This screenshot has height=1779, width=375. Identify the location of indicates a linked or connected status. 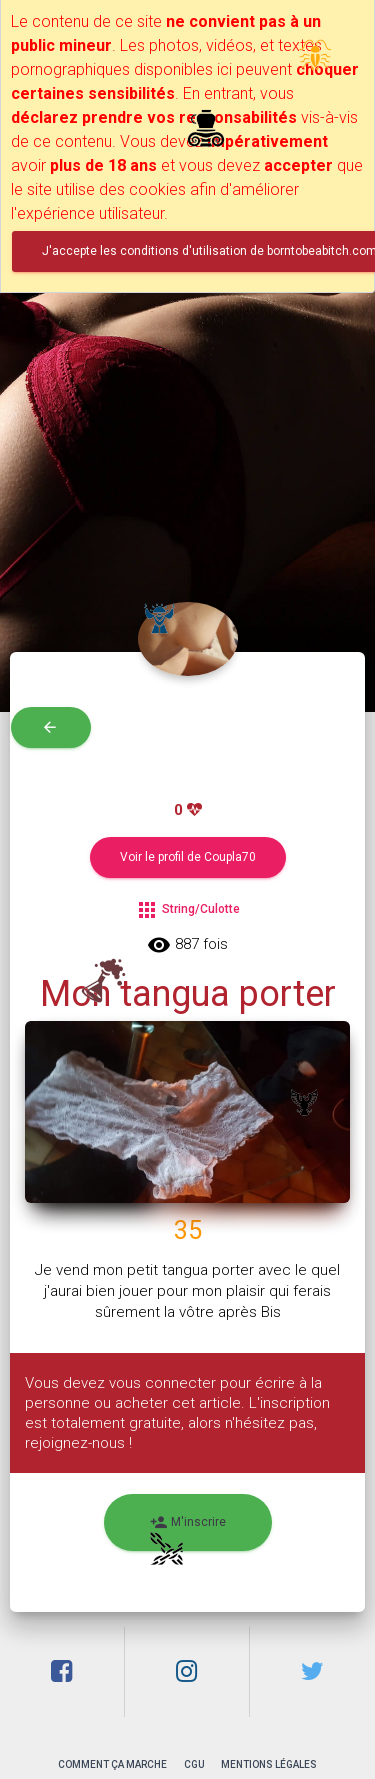
(166, 1548).